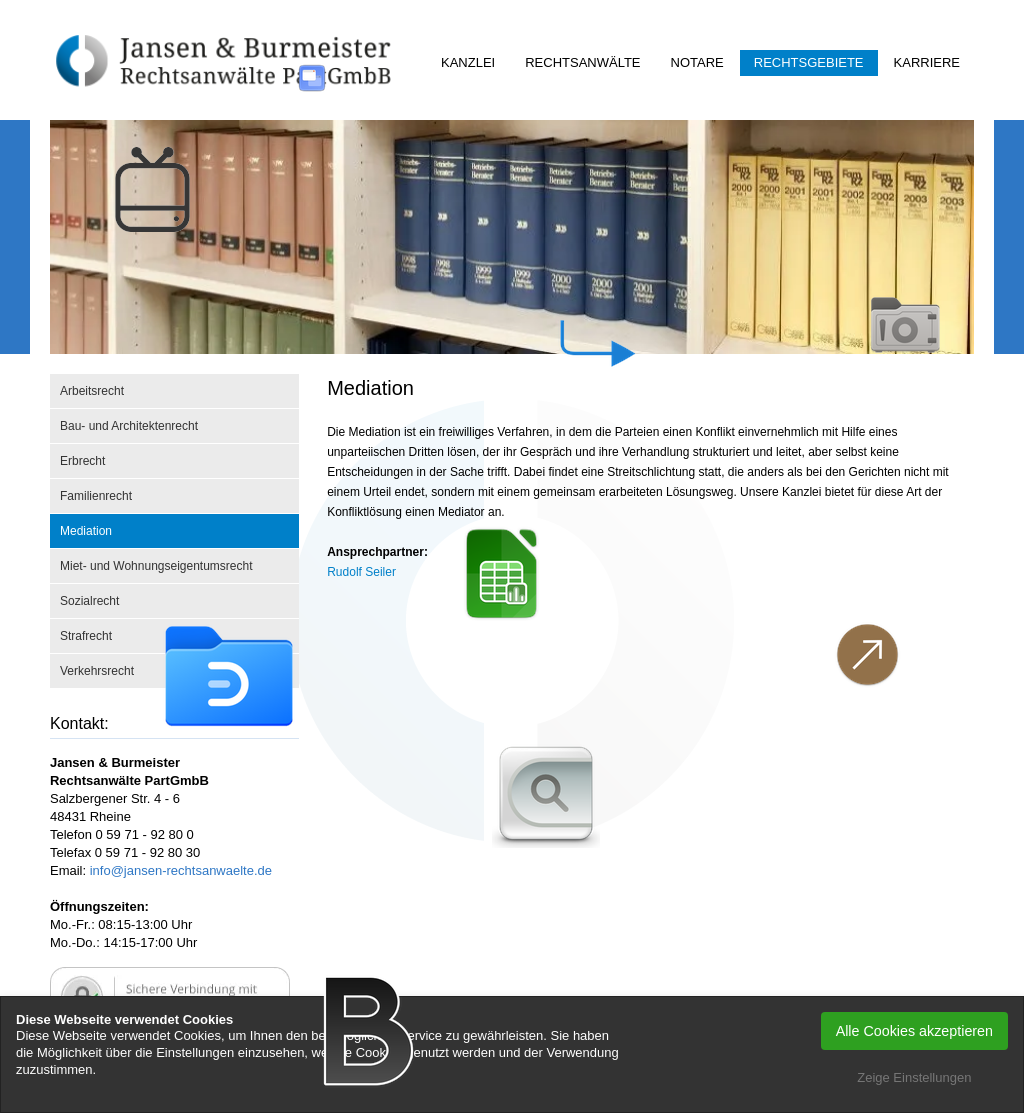 The image size is (1024, 1113). Describe the element at coordinates (228, 679) in the screenshot. I see `open wondershare edrawmax project folder` at that location.